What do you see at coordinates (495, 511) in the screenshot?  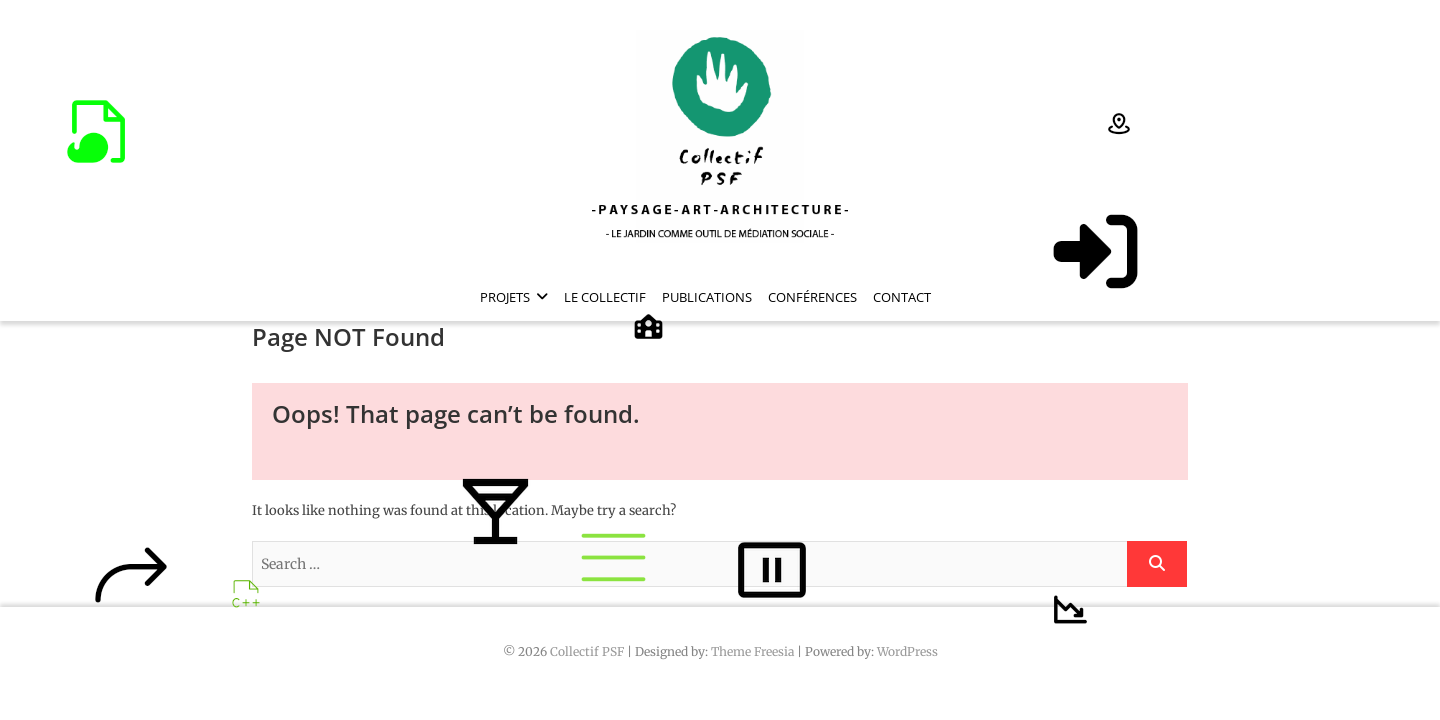 I see `find nearby bars or nightlife` at bounding box center [495, 511].